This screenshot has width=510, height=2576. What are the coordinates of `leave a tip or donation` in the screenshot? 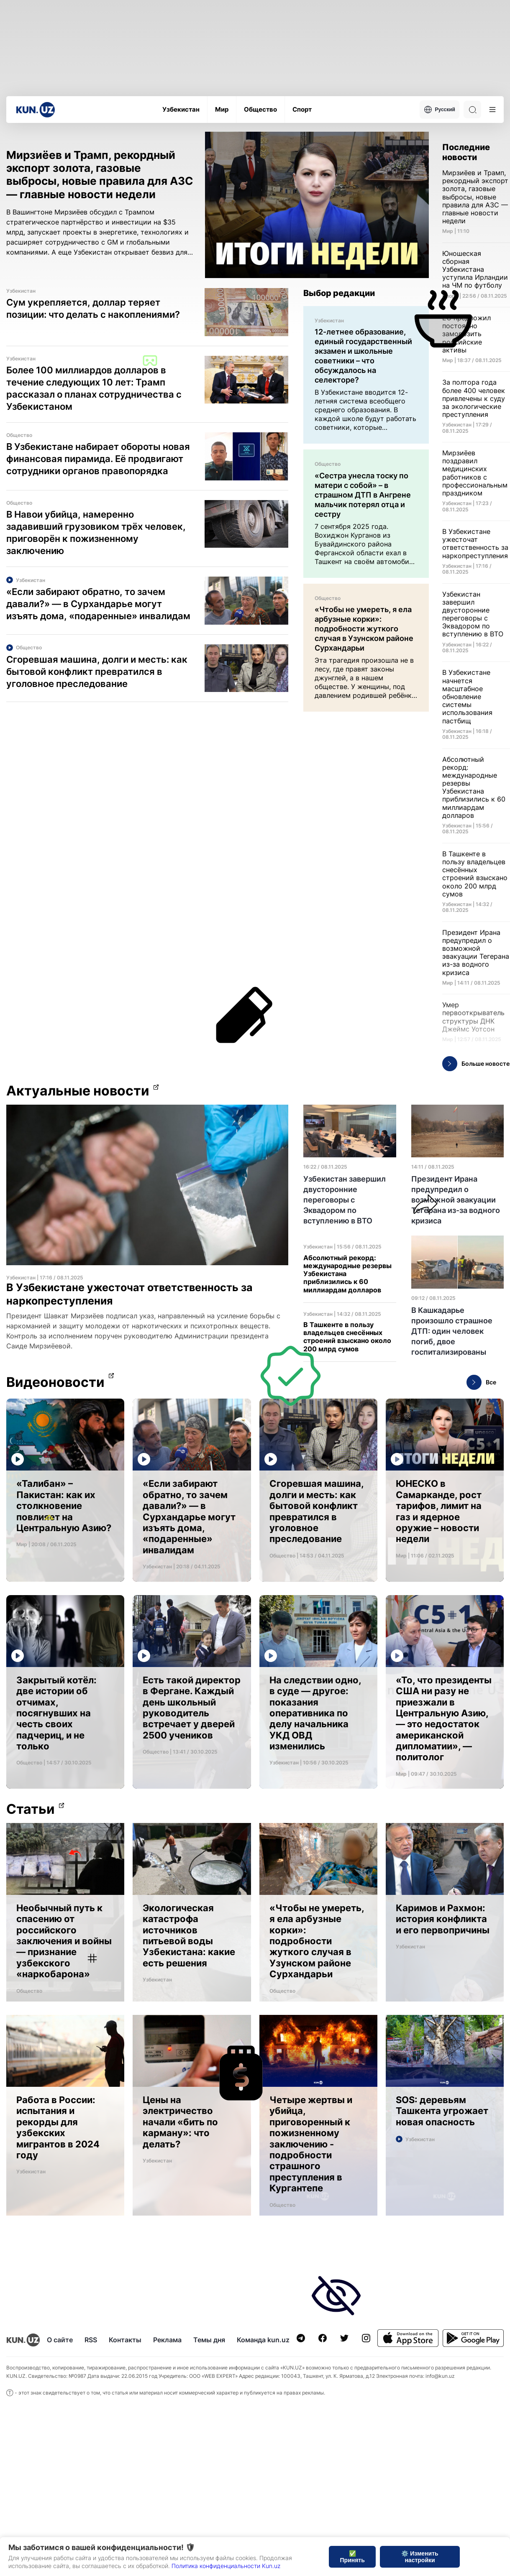 It's located at (241, 2073).